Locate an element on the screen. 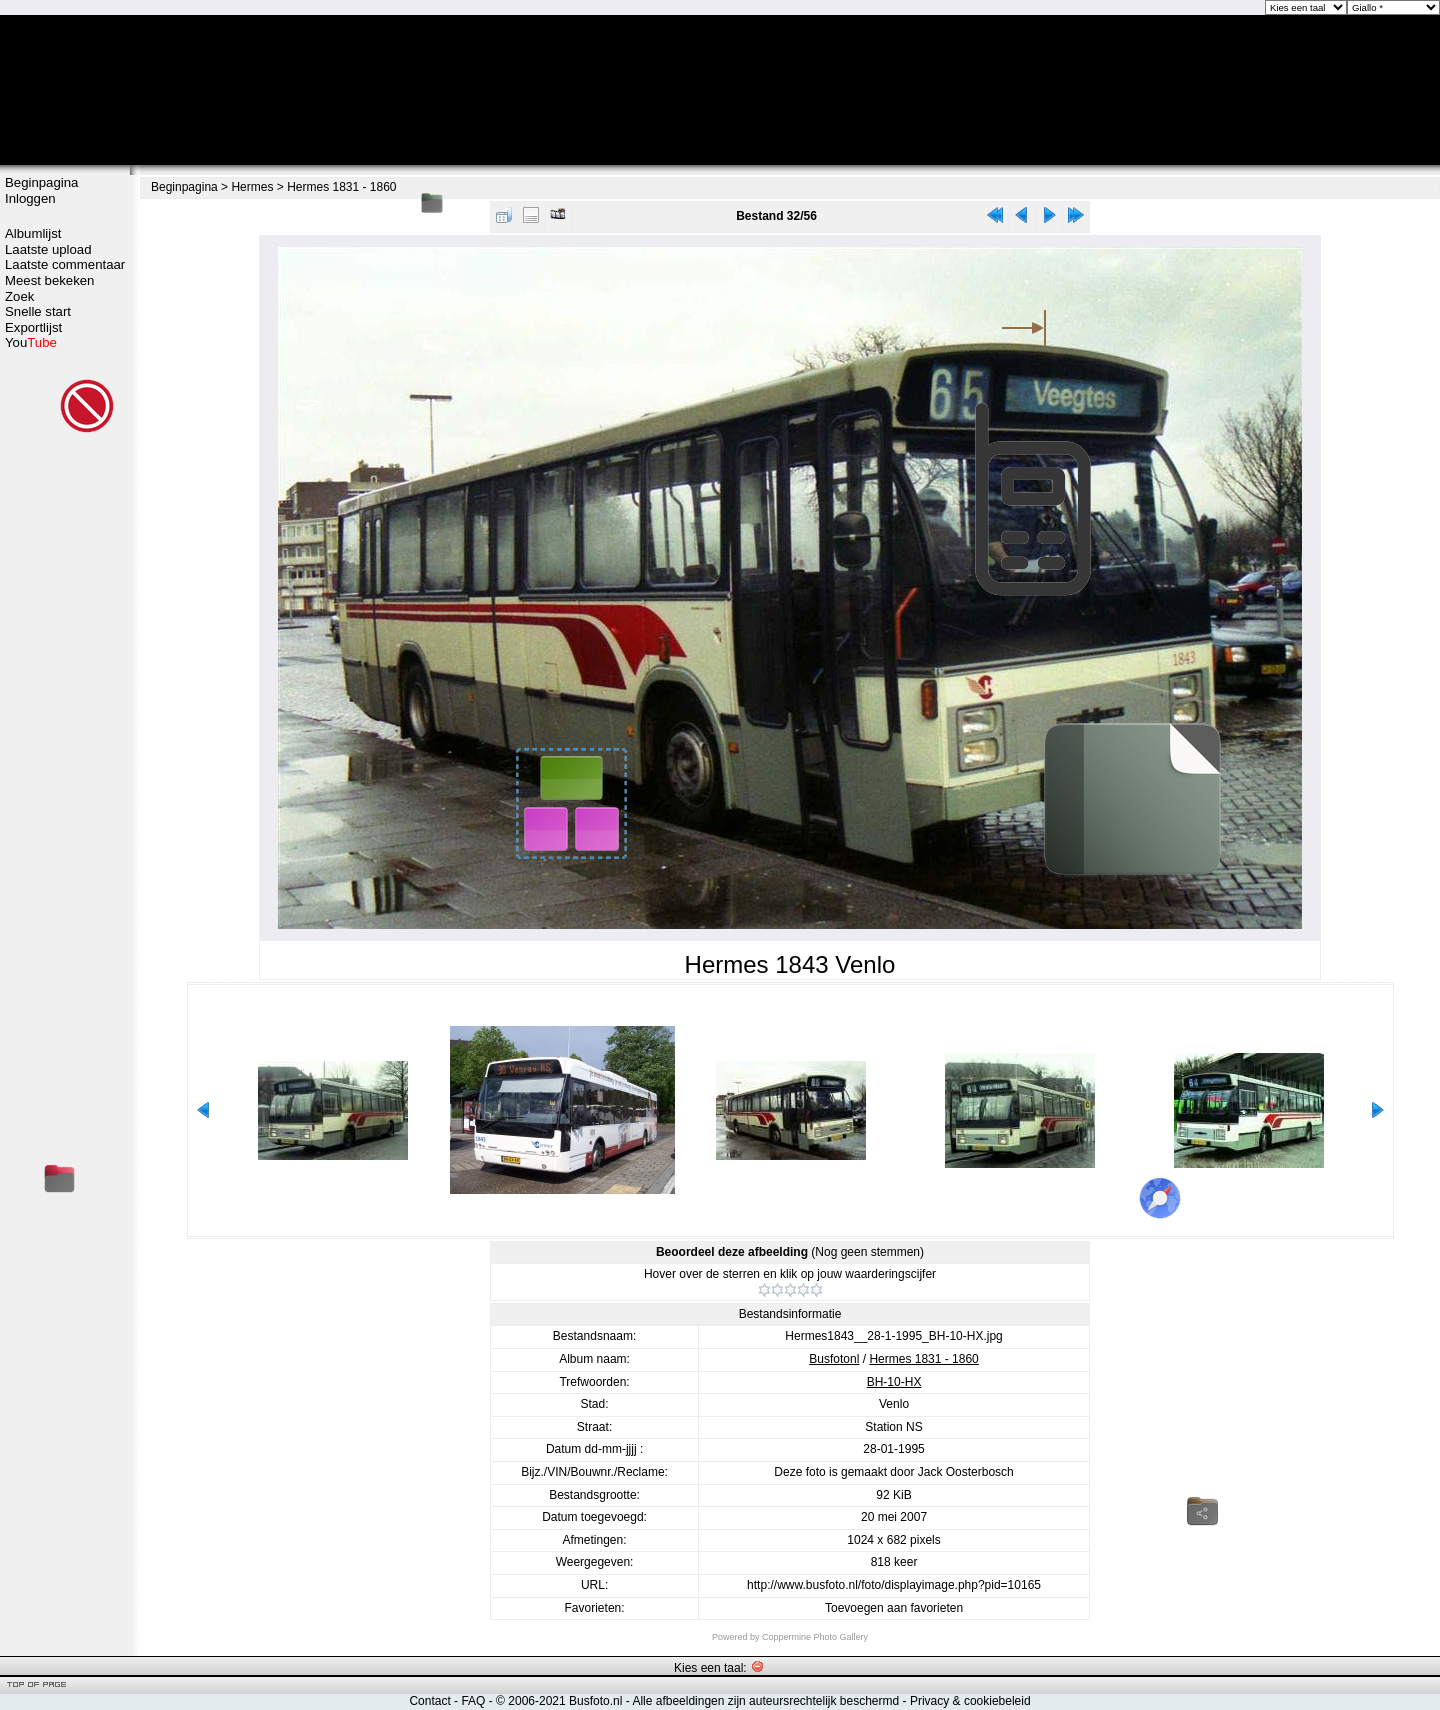 This screenshot has width=1440, height=1710. select all items in the current view is located at coordinates (571, 803).